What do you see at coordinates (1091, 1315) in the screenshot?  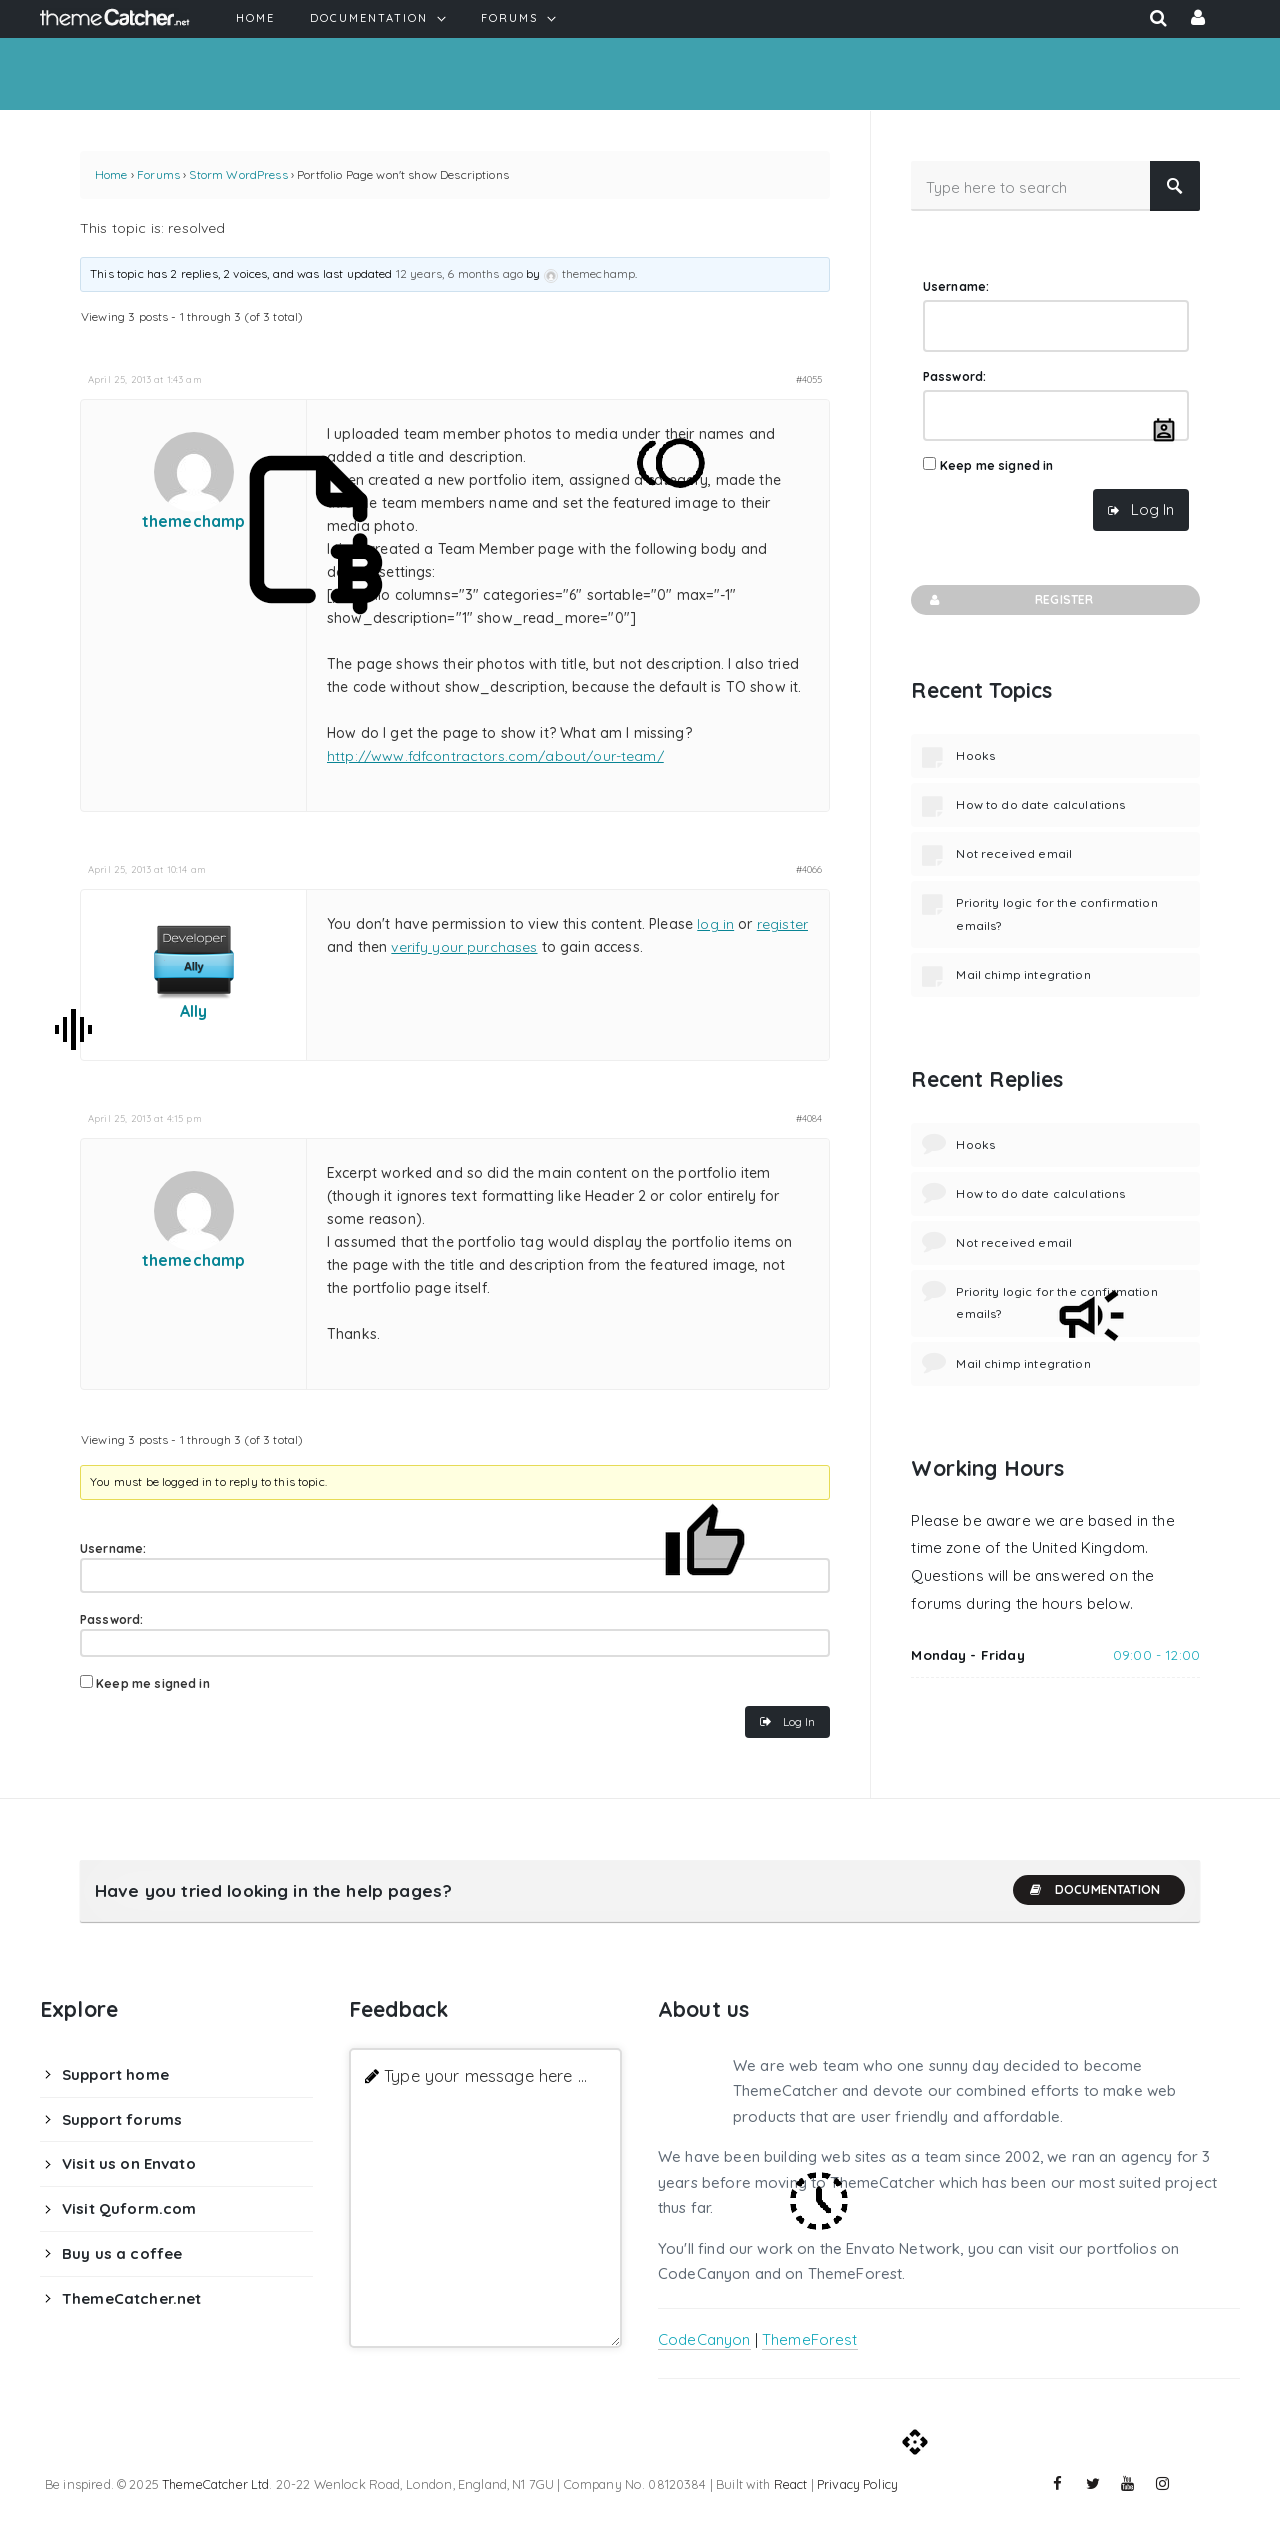 I see `start a new campaign or announcement` at bounding box center [1091, 1315].